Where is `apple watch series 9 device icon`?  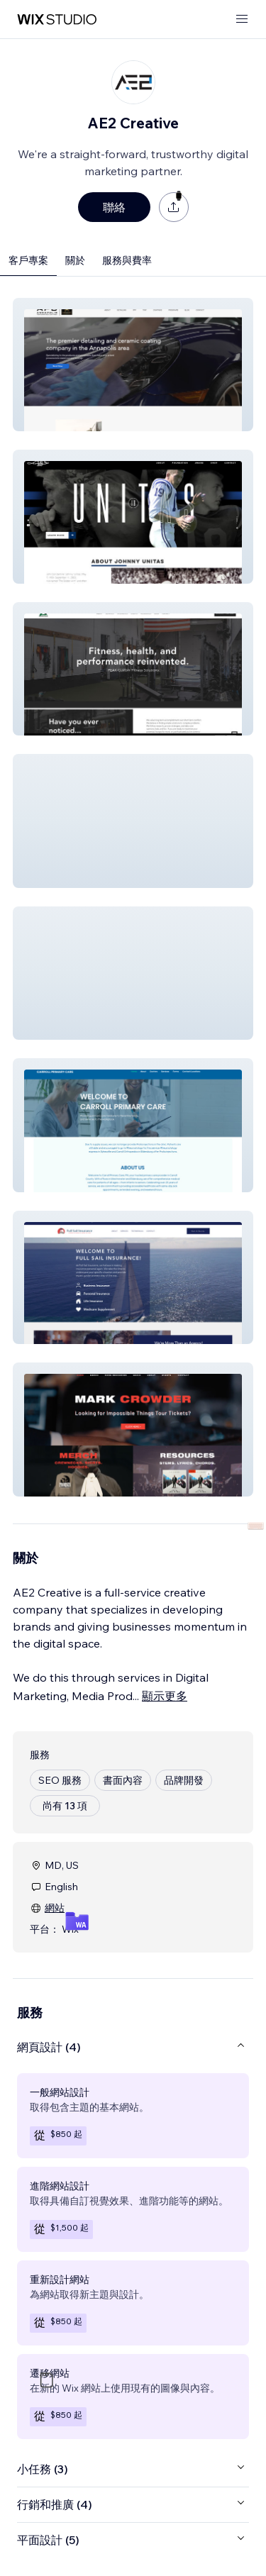
apple watch series 9 device icon is located at coordinates (179, 196).